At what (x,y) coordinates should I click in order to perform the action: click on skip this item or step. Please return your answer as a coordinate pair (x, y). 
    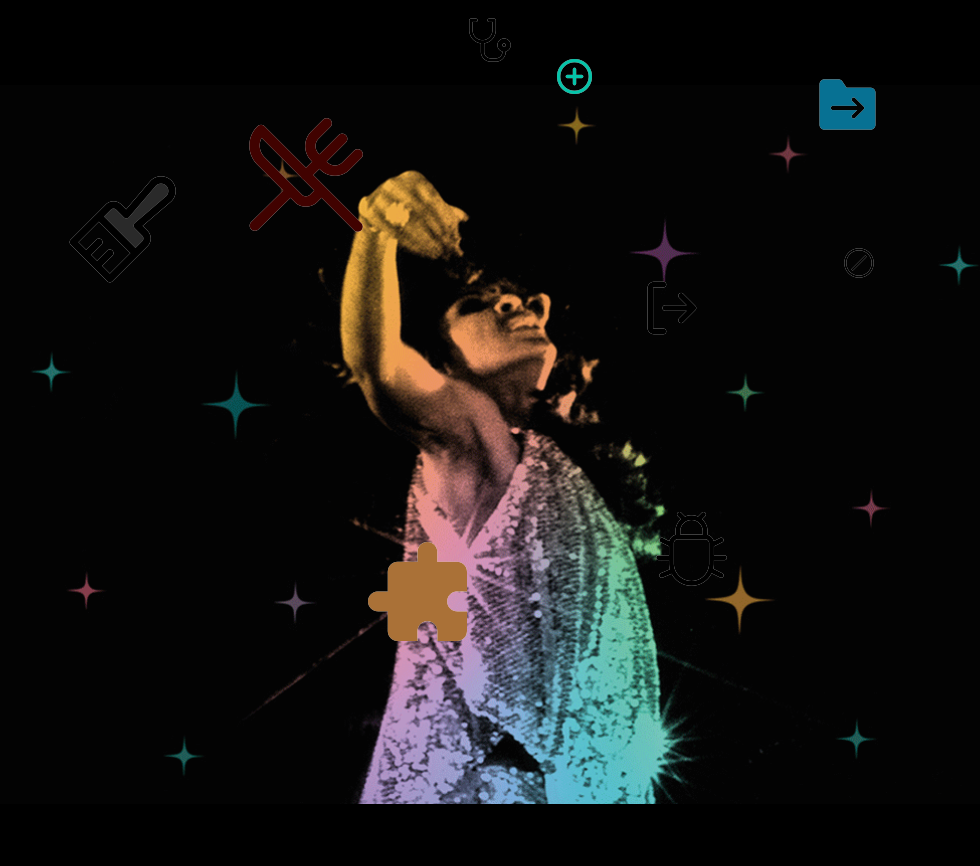
    Looking at the image, I should click on (859, 263).